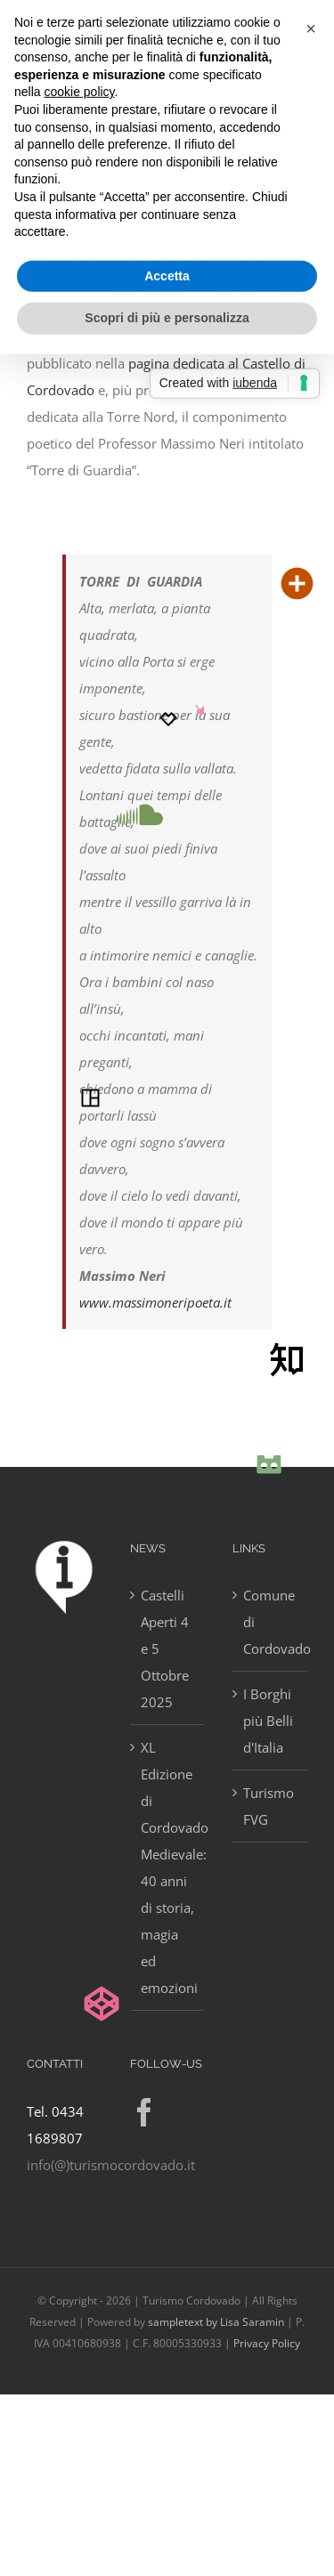 The image size is (334, 2576). I want to click on open zhihu app, so click(287, 1359).